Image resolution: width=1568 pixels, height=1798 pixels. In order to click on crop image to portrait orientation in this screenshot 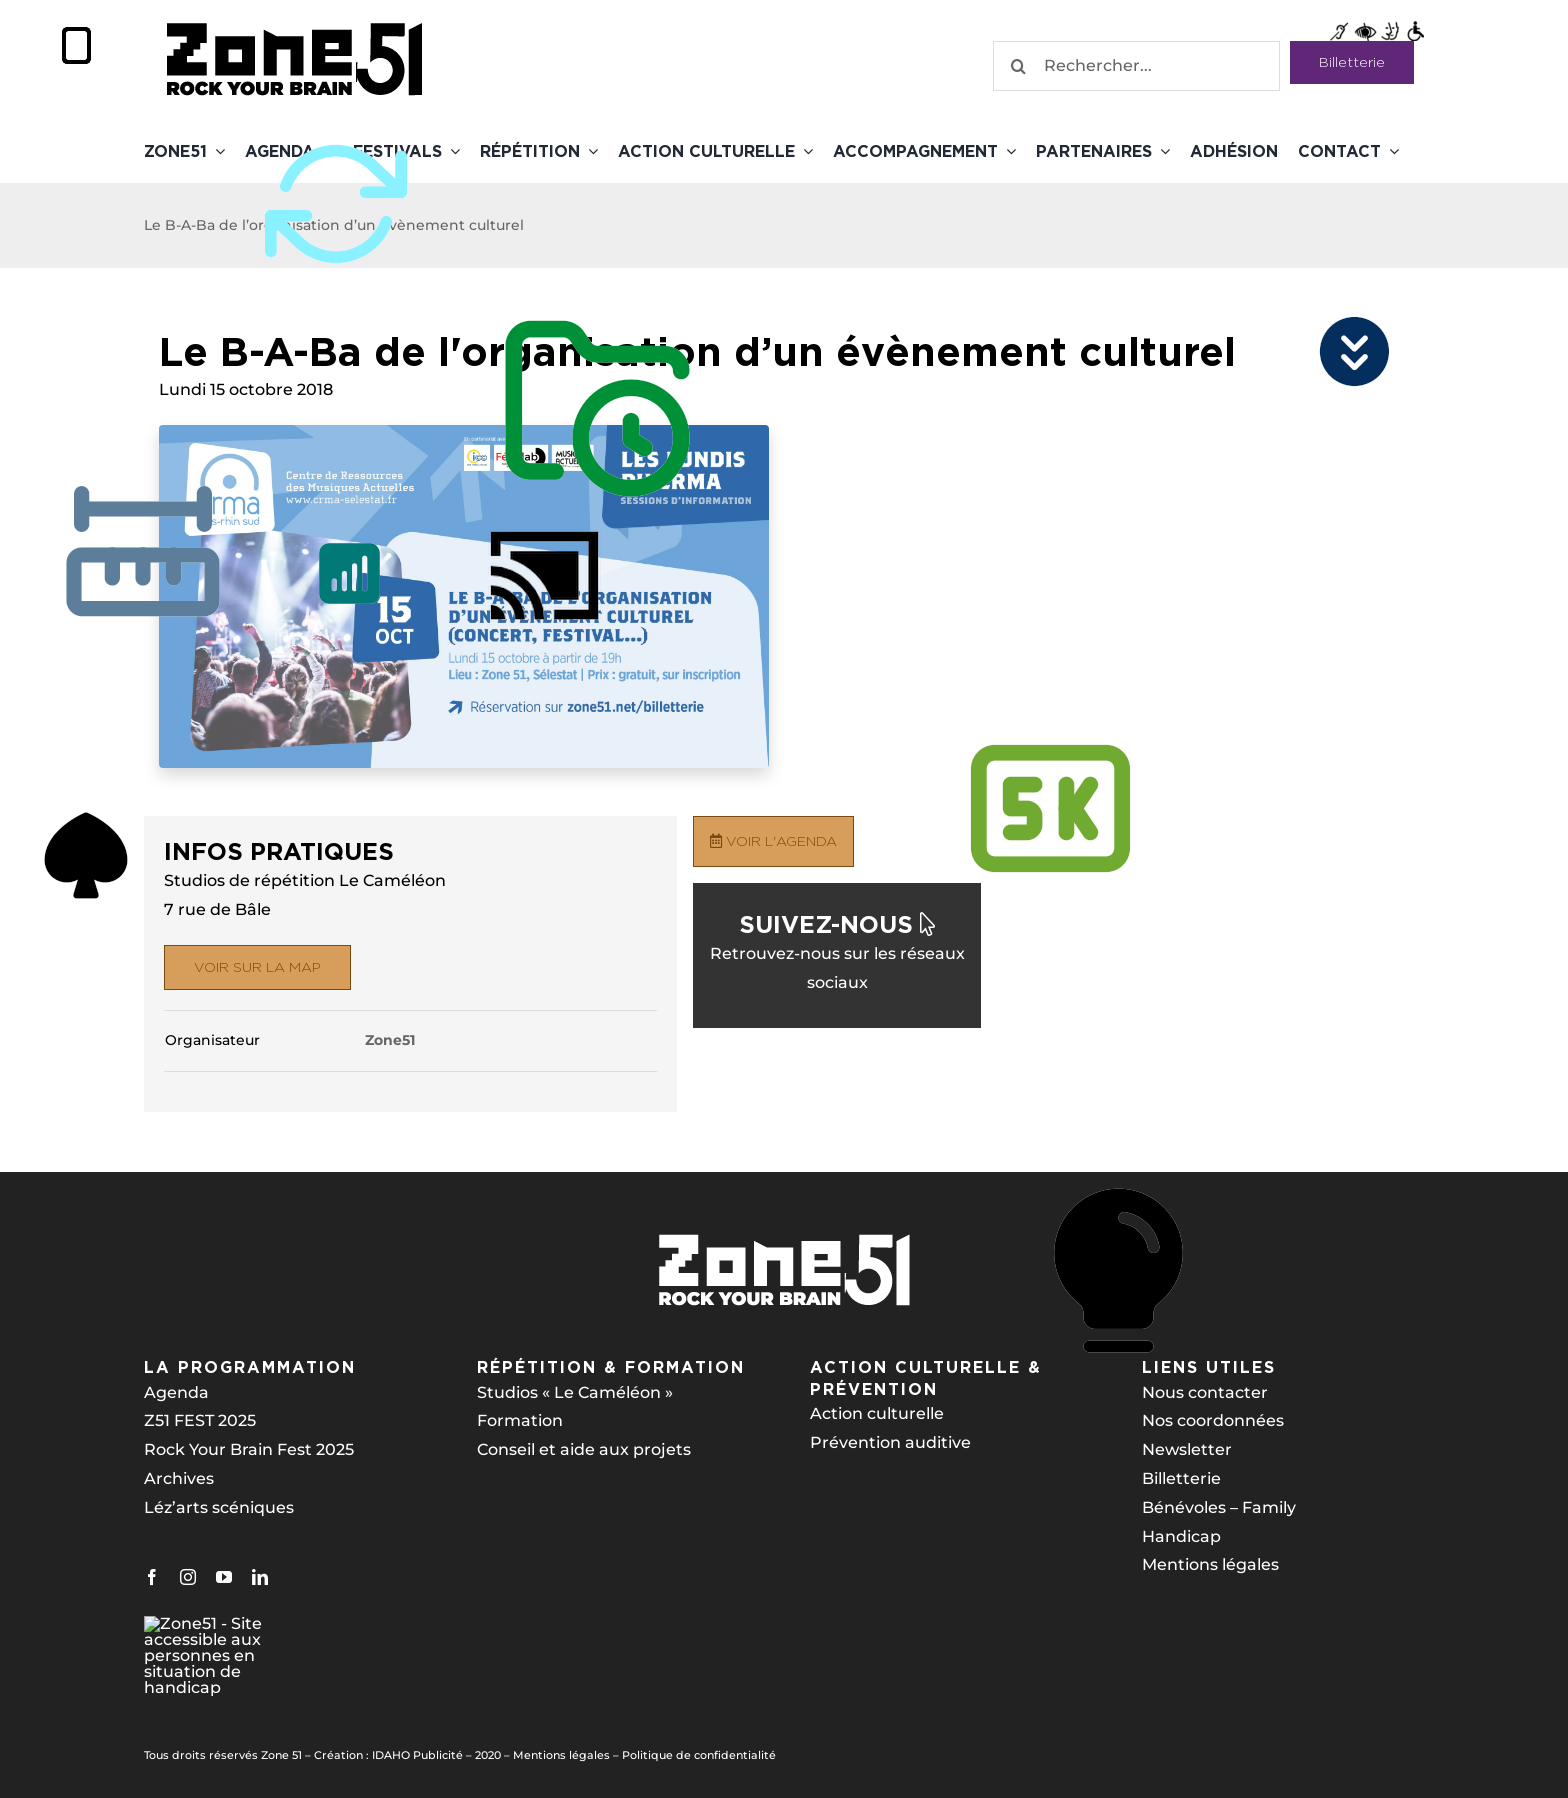, I will do `click(76, 45)`.